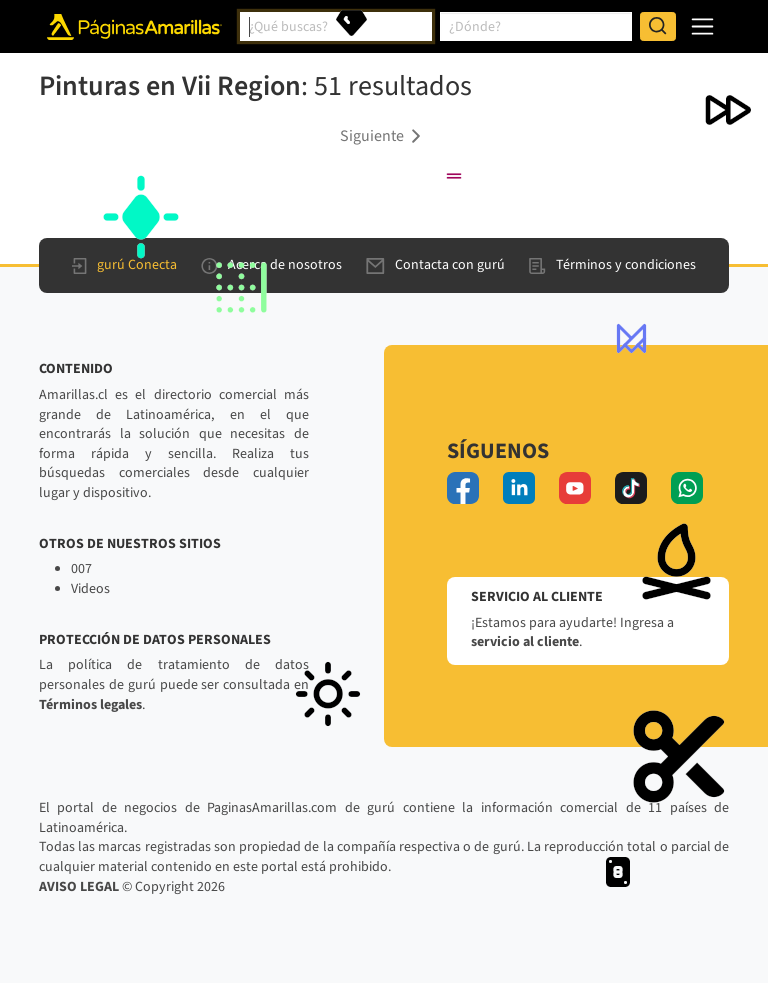 Image resolution: width=768 pixels, height=983 pixels. Describe the element at coordinates (631, 338) in the screenshot. I see `framer motion library logo` at that location.